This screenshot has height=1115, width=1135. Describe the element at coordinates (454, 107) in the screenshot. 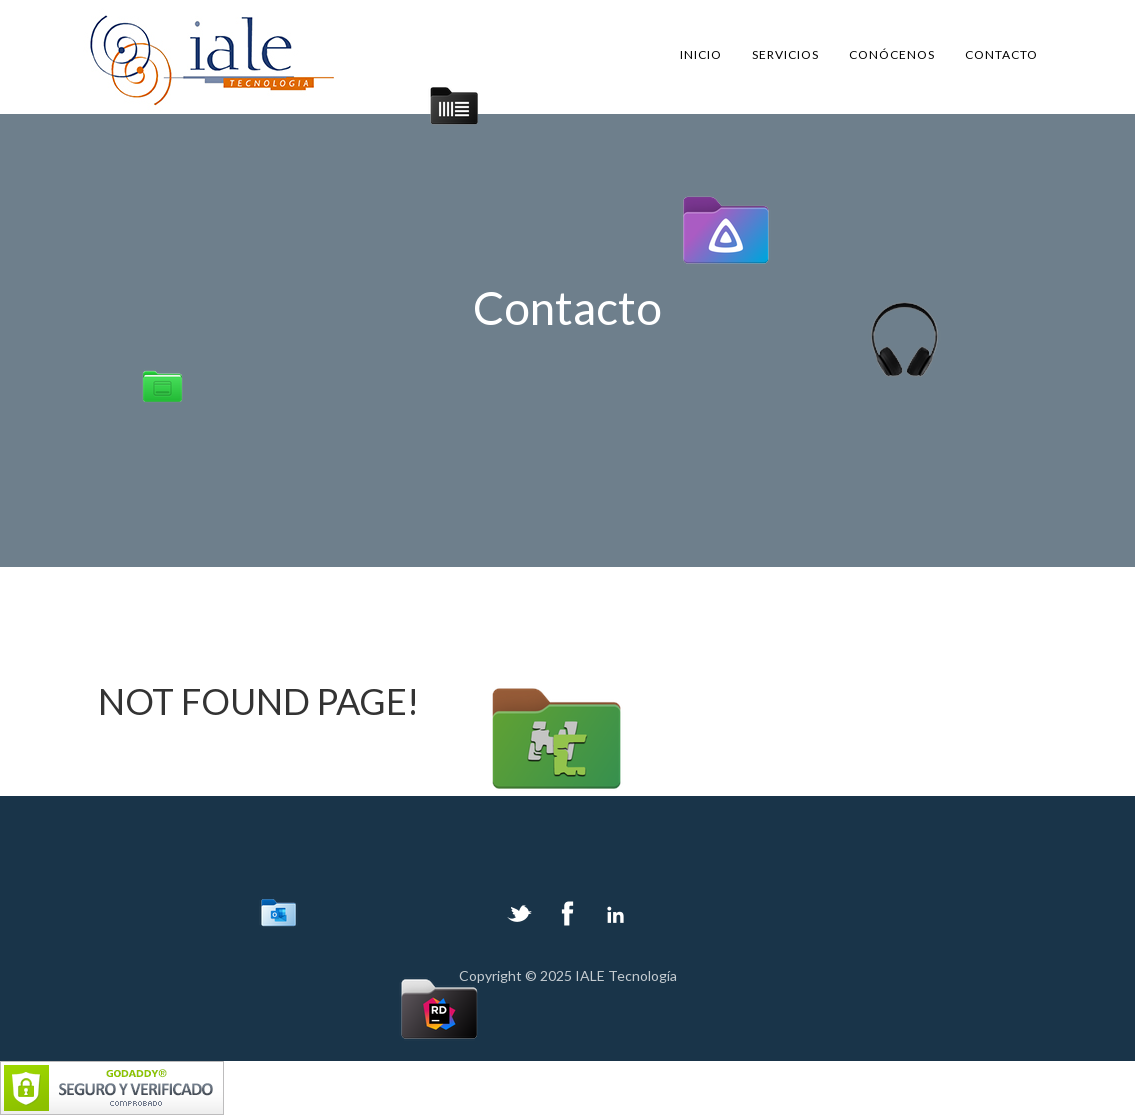

I see `open your Ableton Live projects folder` at that location.